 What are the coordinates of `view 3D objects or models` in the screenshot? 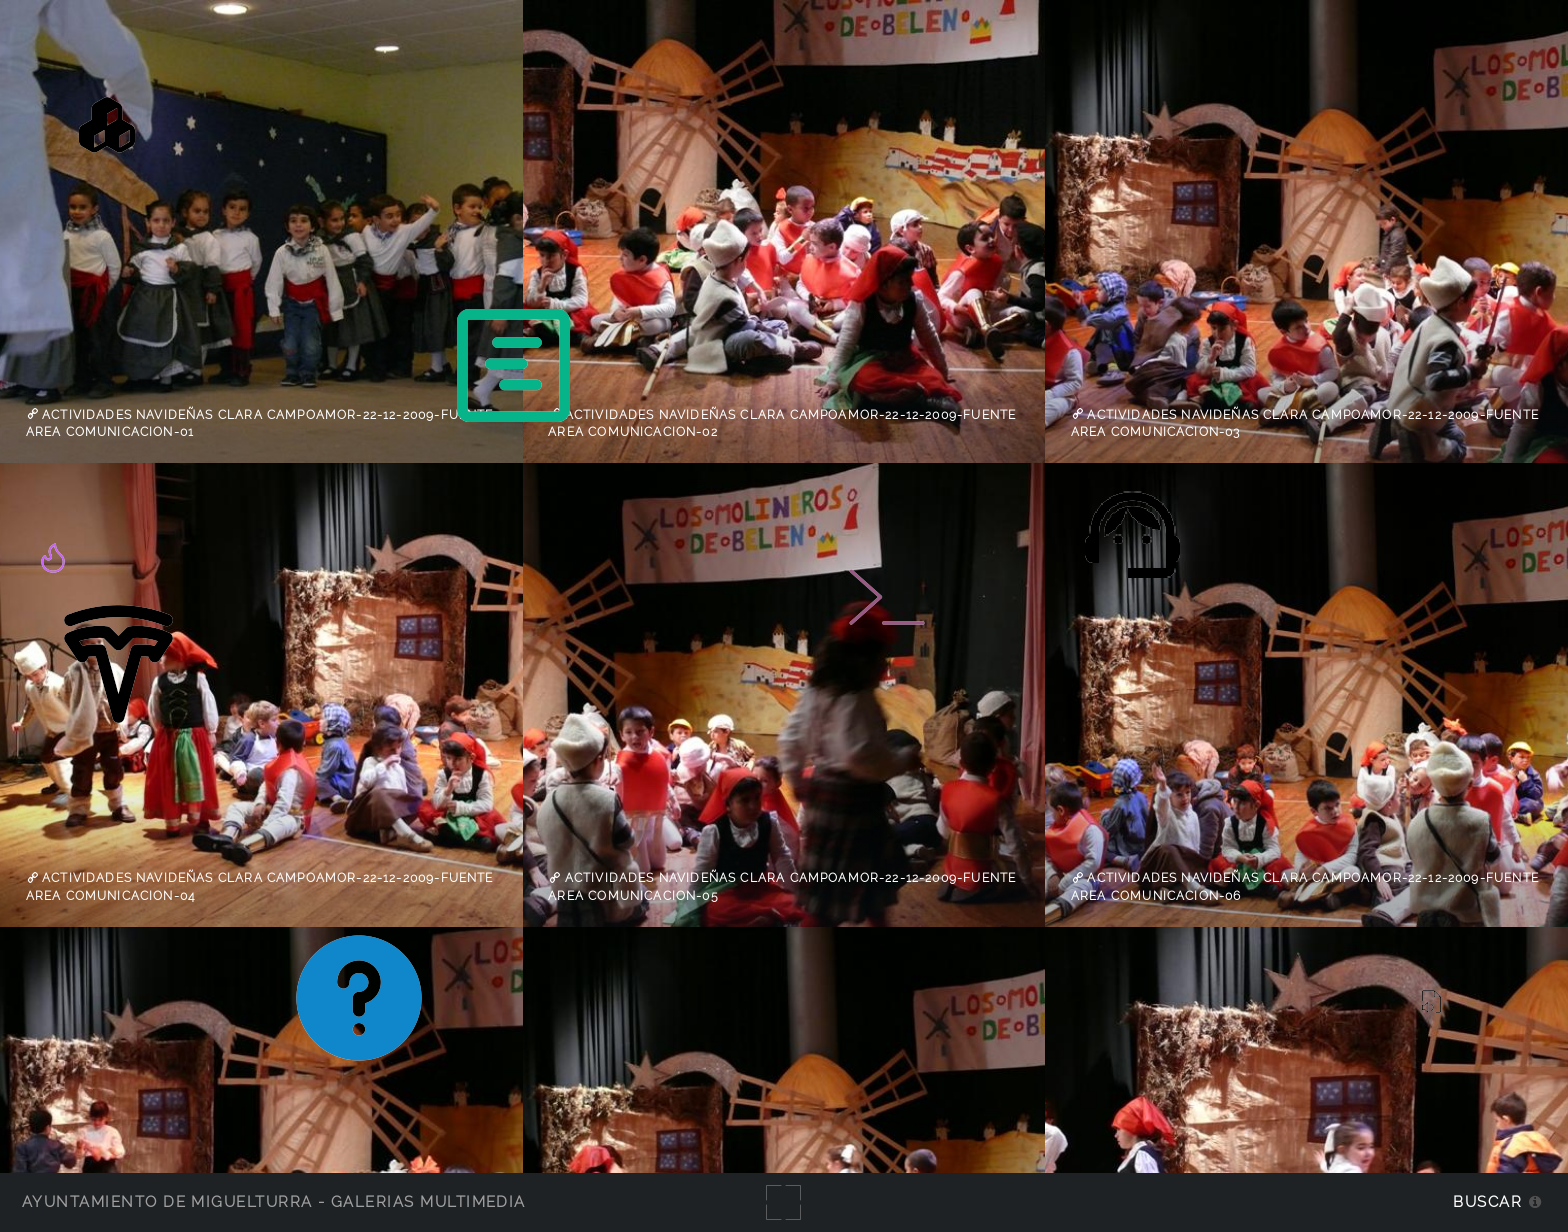 It's located at (107, 126).